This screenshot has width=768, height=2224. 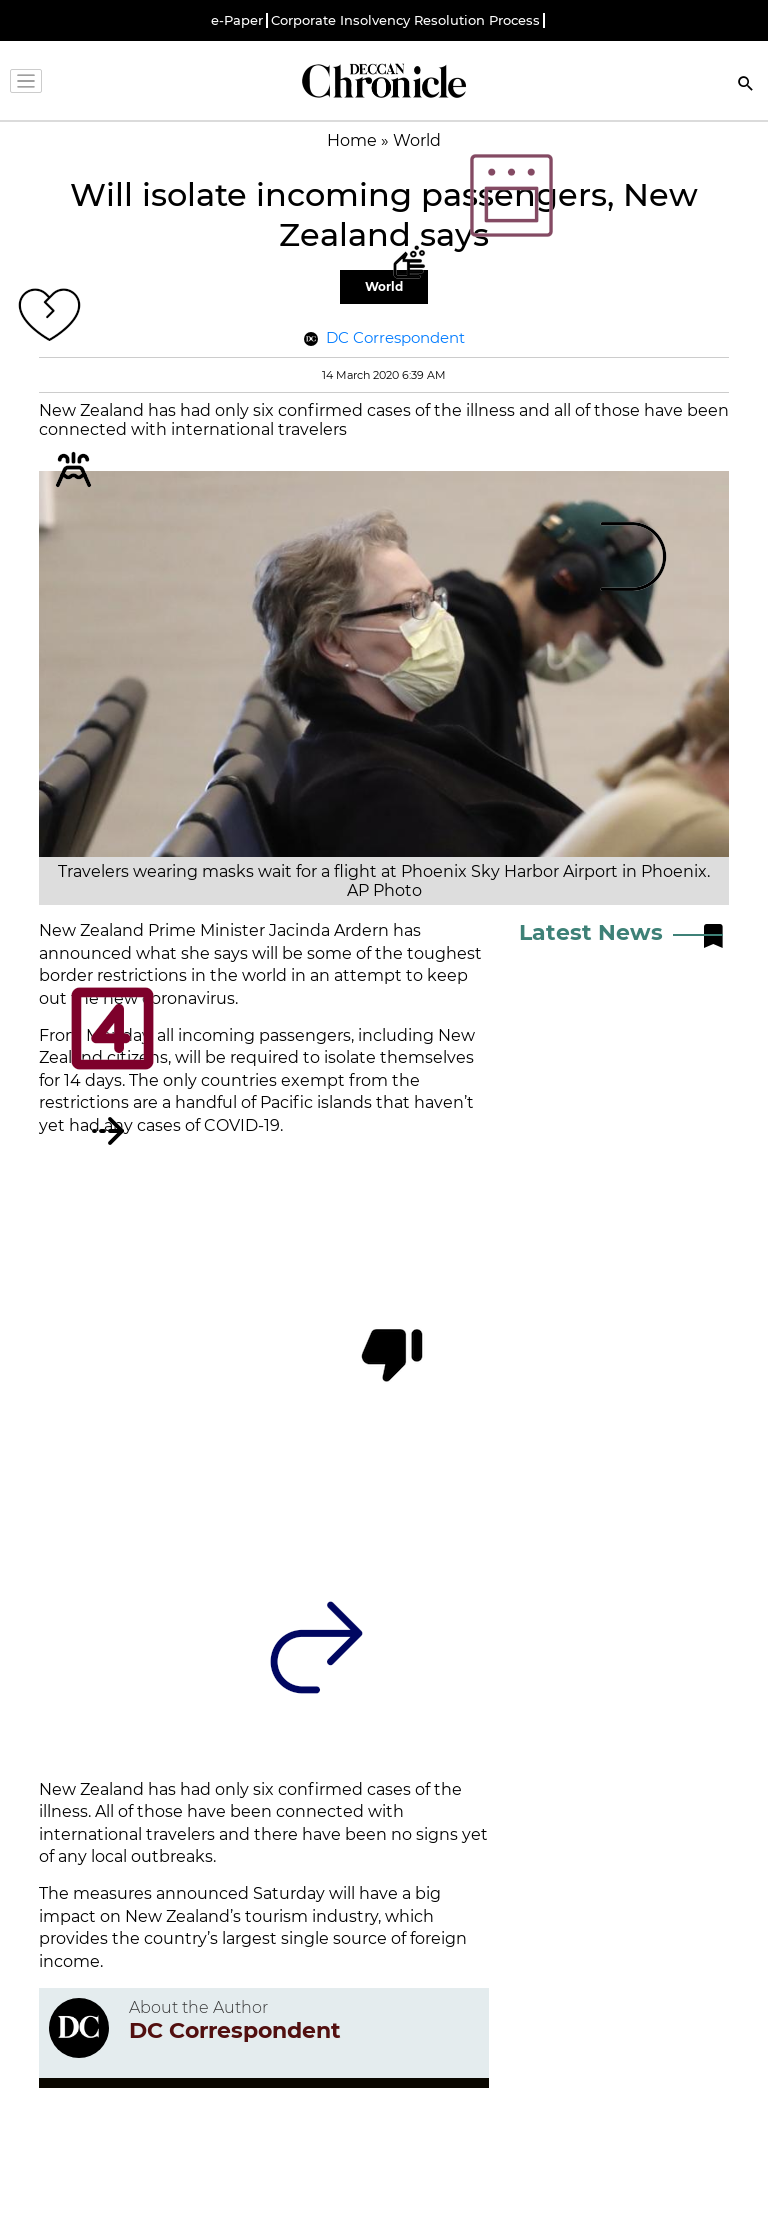 I want to click on redo last action, so click(x=316, y=1647).